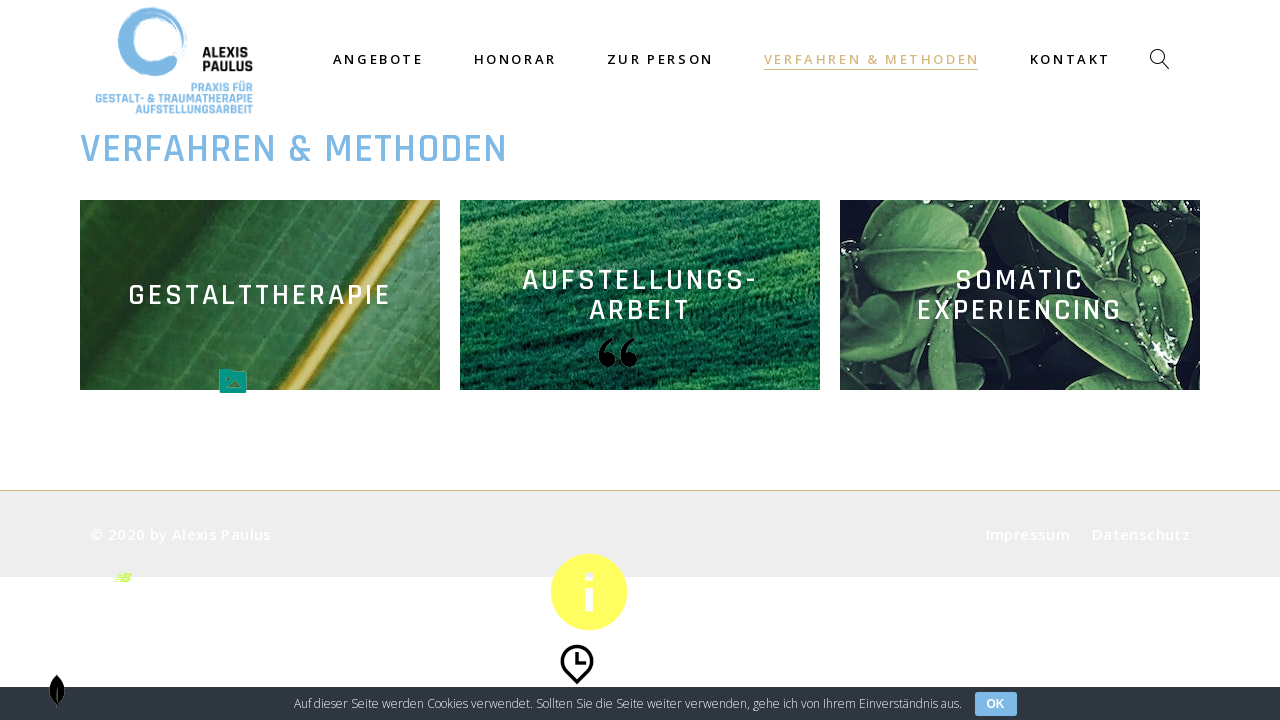 The width and height of the screenshot is (1280, 720). What do you see at coordinates (57, 691) in the screenshot?
I see `MongoDB database service logo` at bounding box center [57, 691].